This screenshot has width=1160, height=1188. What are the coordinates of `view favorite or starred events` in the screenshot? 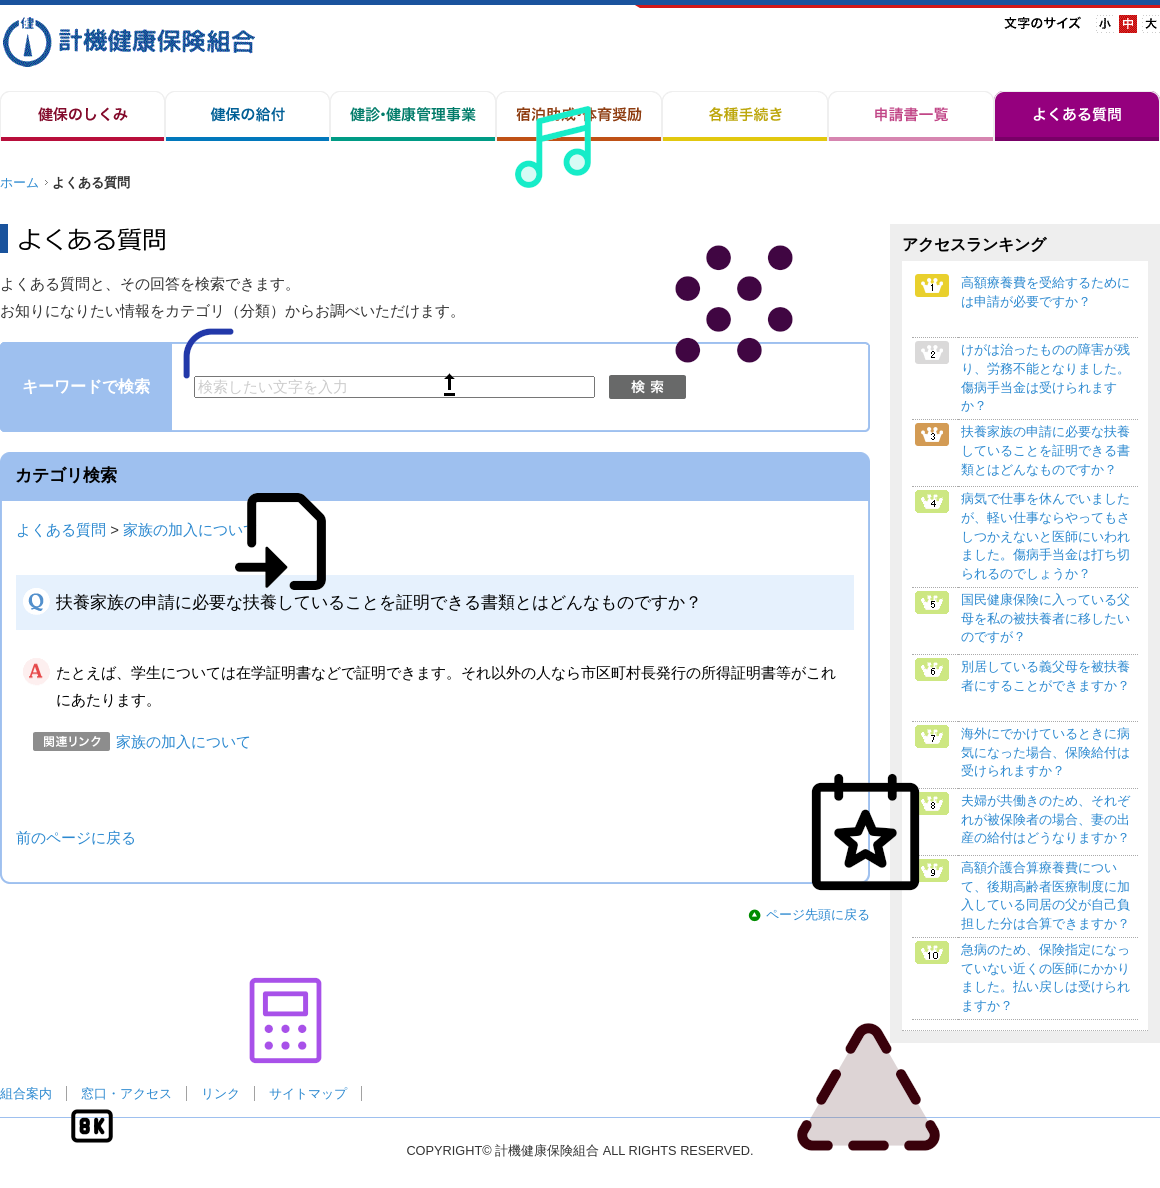 It's located at (865, 836).